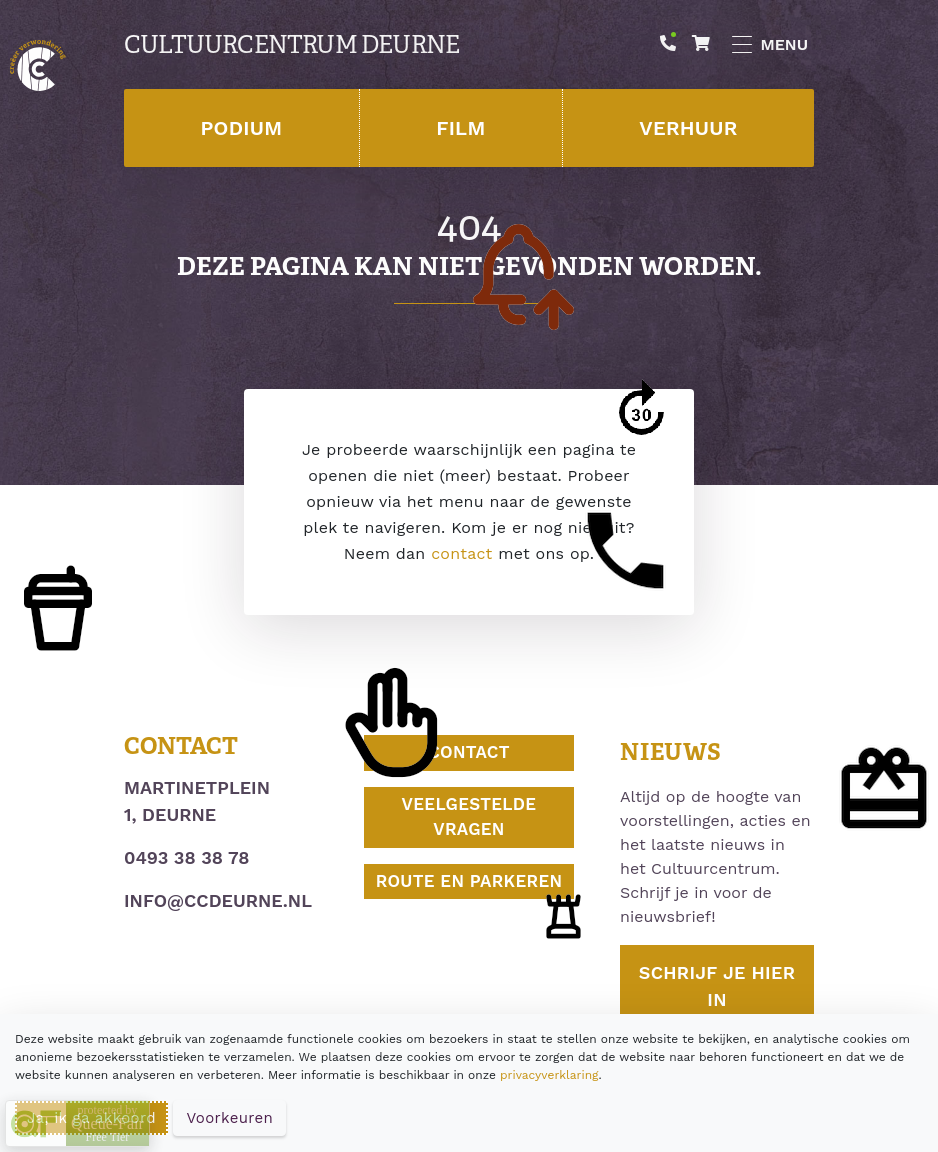 The height and width of the screenshot is (1152, 938). What do you see at coordinates (641, 409) in the screenshot?
I see `skip forward 30 seconds in media playback` at bounding box center [641, 409].